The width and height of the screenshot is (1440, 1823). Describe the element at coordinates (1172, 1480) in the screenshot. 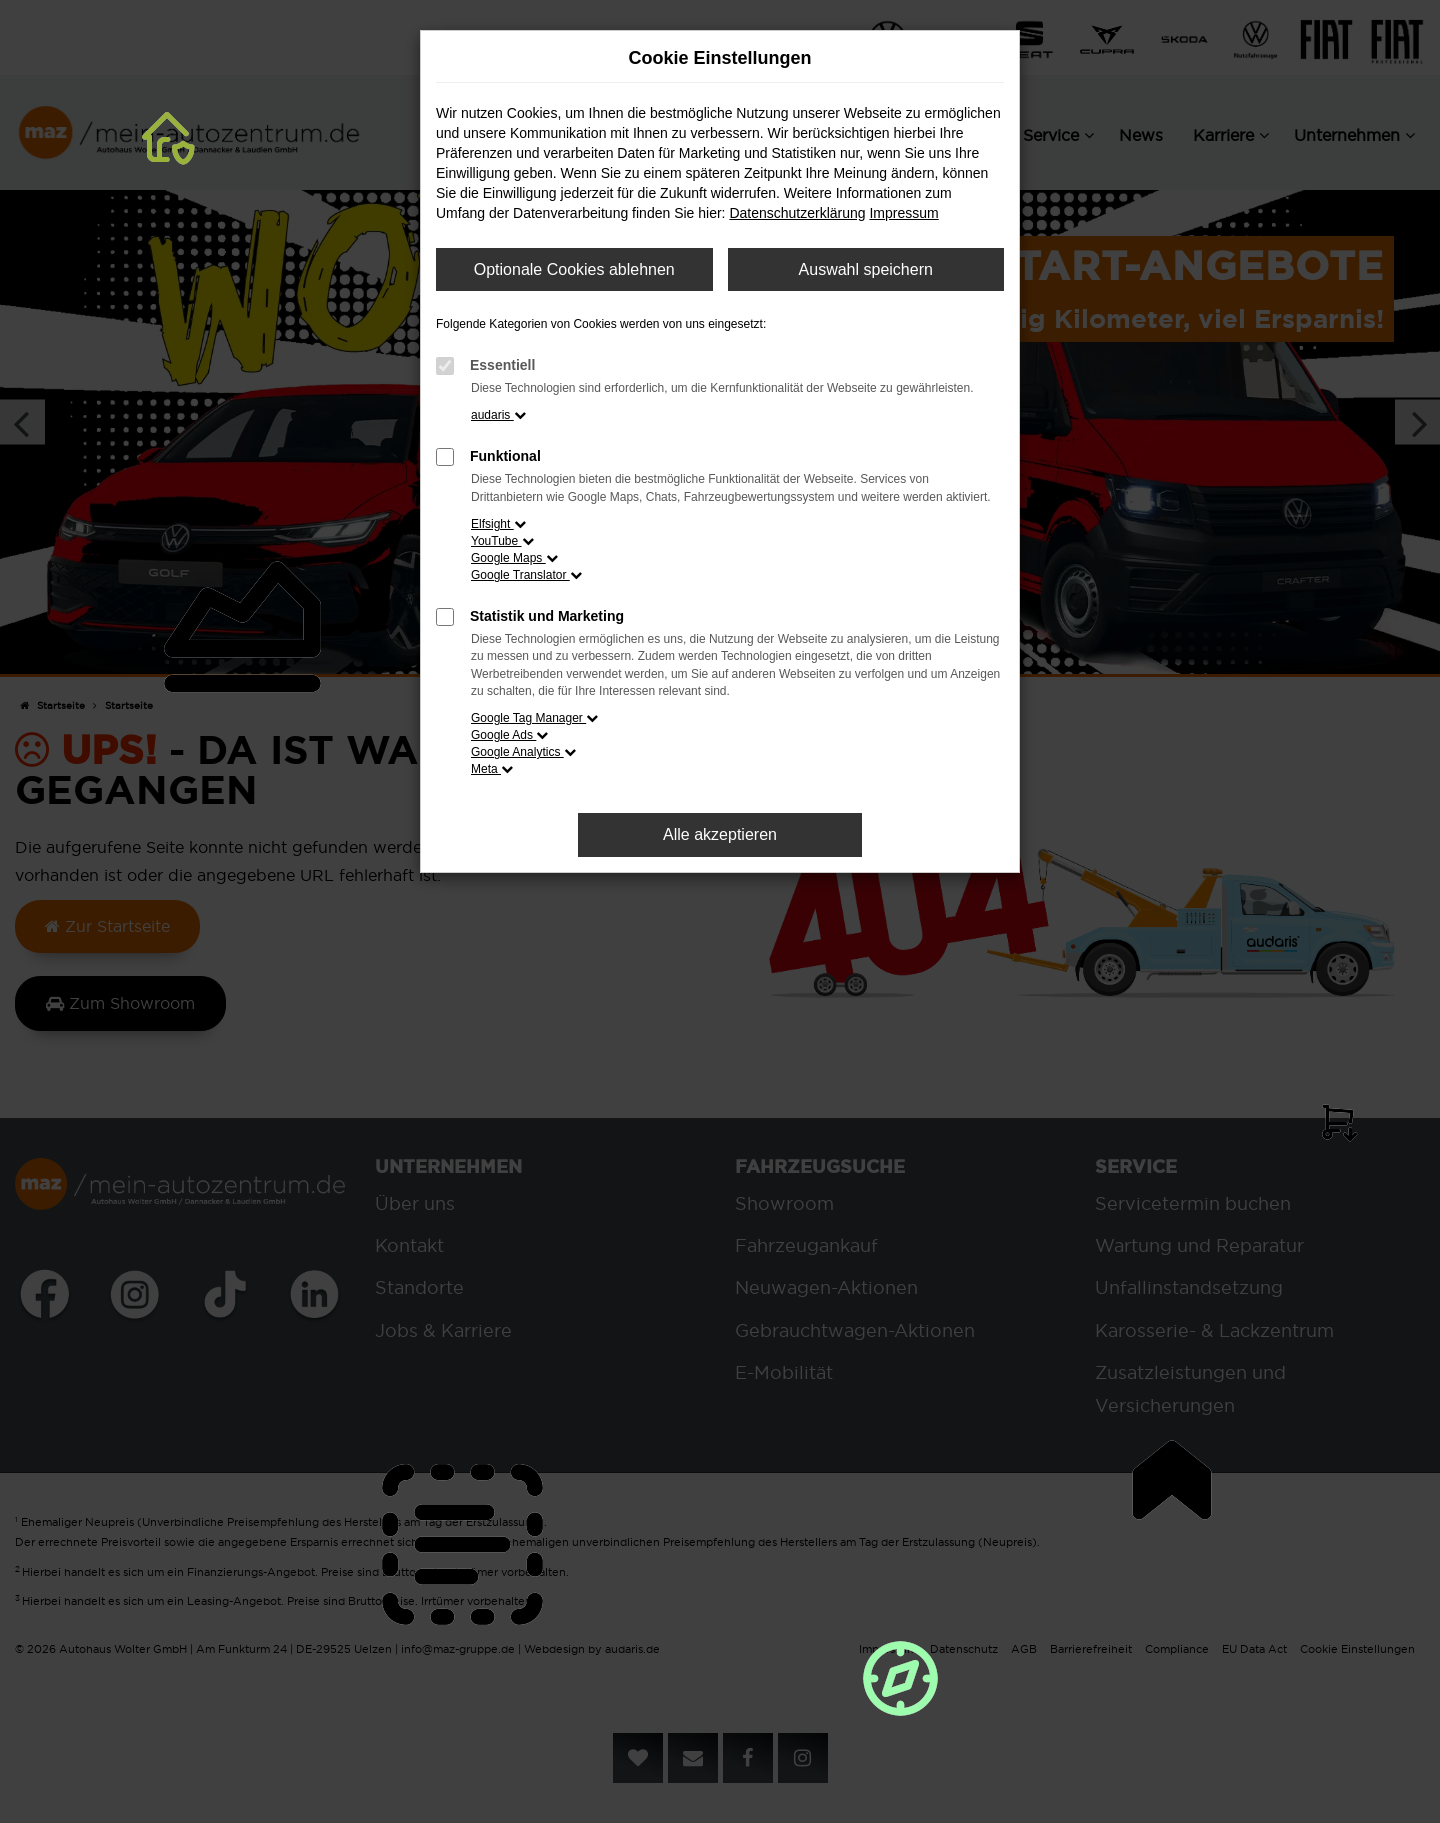

I see `upvote or promote content` at that location.